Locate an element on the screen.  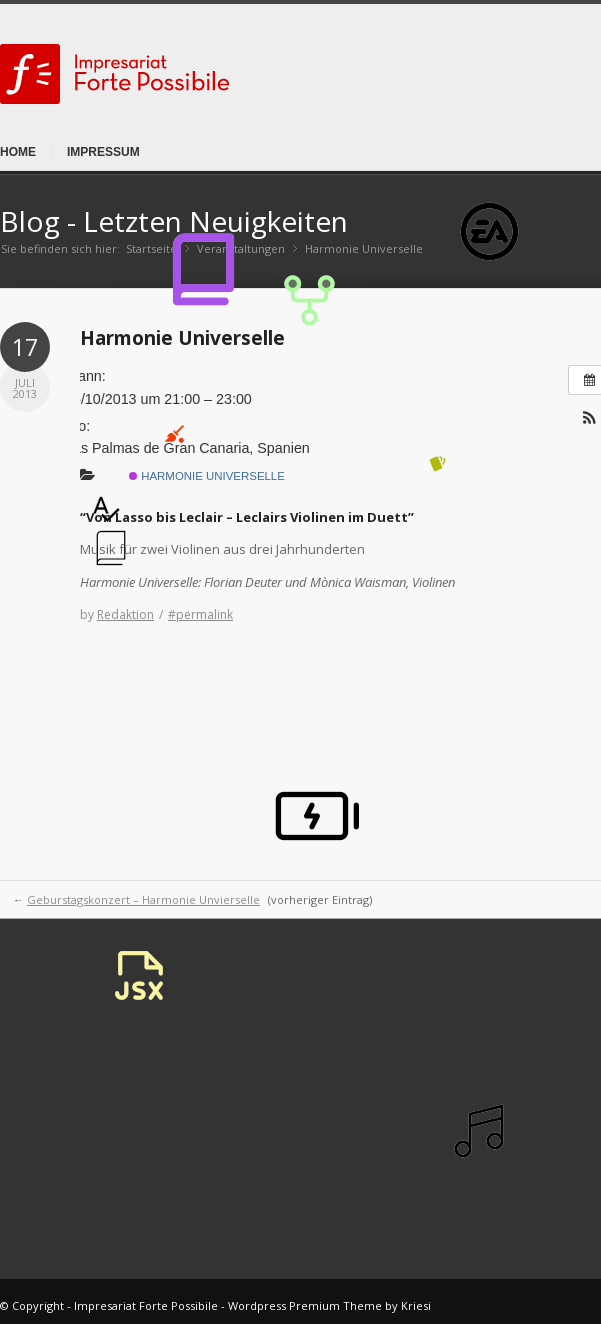
access music library or audio player is located at coordinates (482, 1132).